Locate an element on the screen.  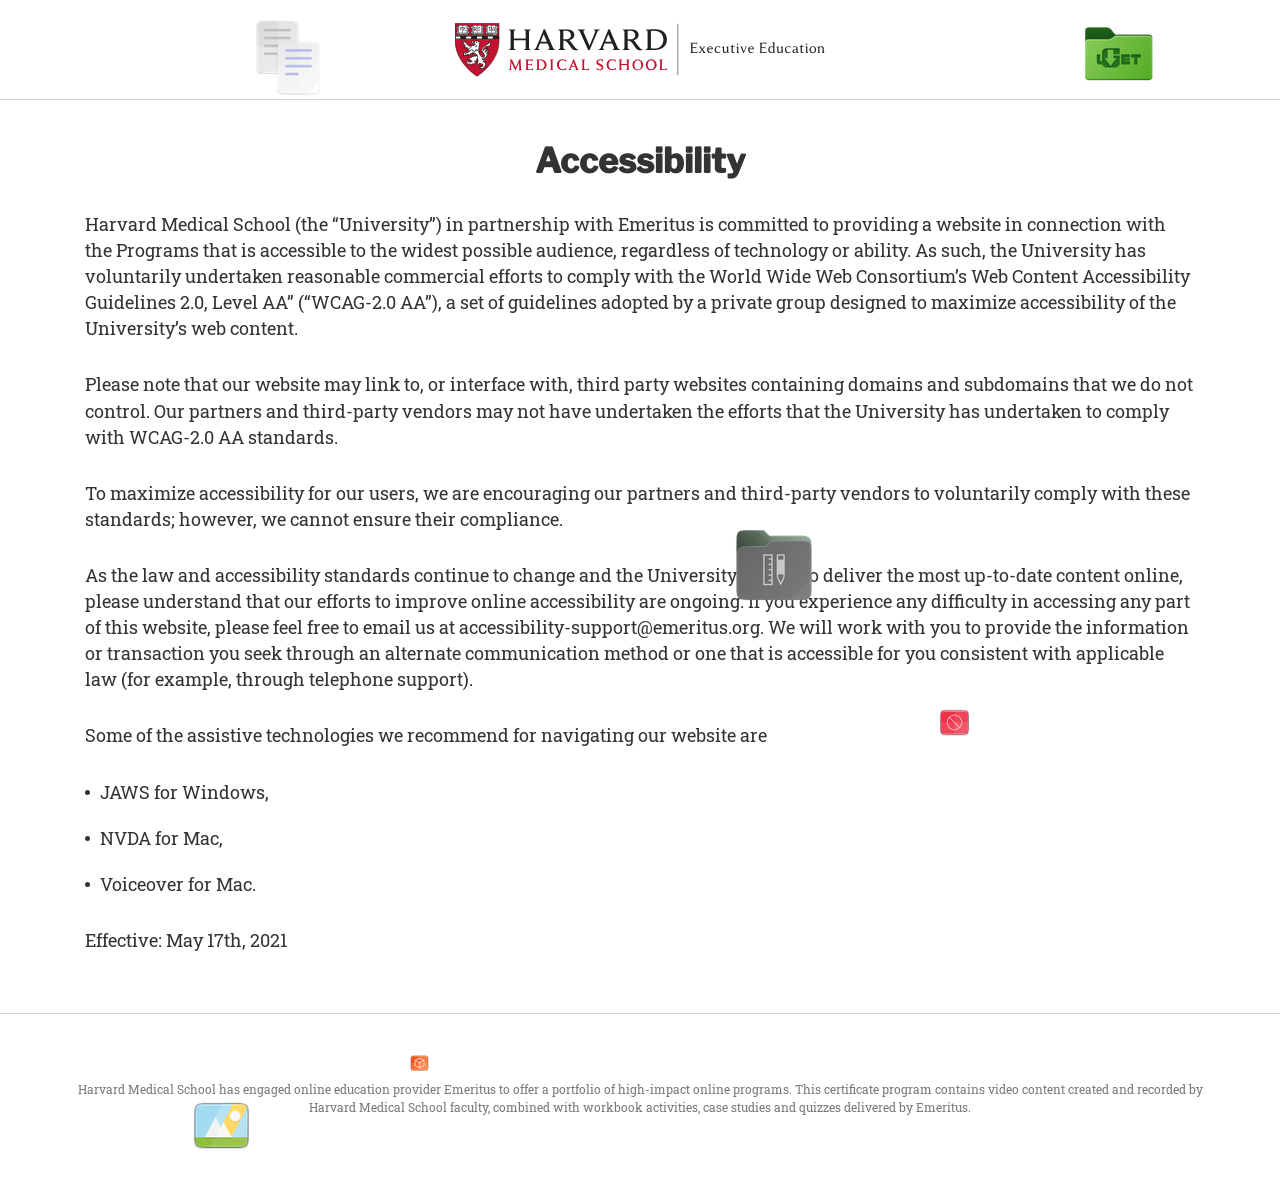
open uGet download manager folder is located at coordinates (1118, 55).